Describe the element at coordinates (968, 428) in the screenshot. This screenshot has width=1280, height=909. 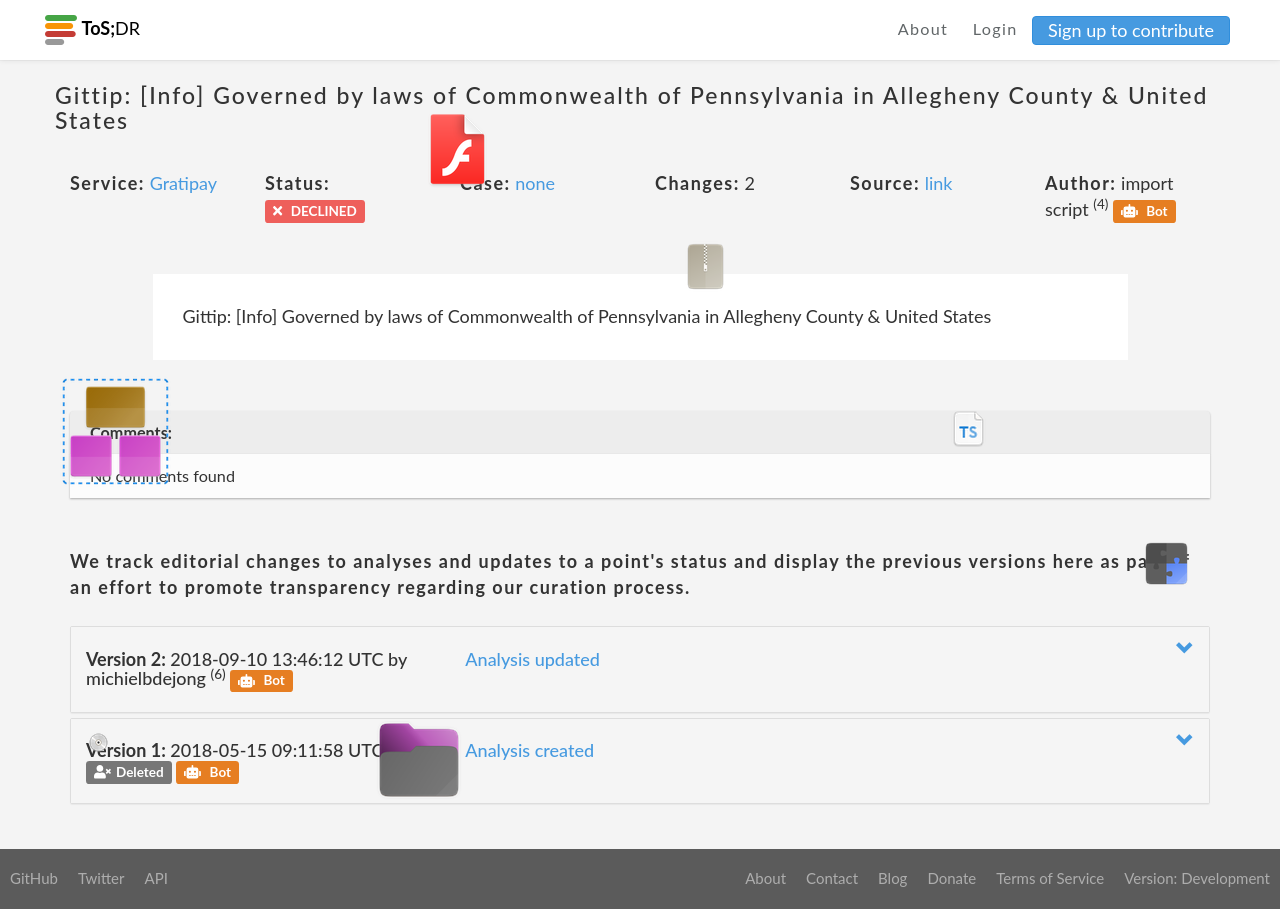
I see `a typescript source code file` at that location.